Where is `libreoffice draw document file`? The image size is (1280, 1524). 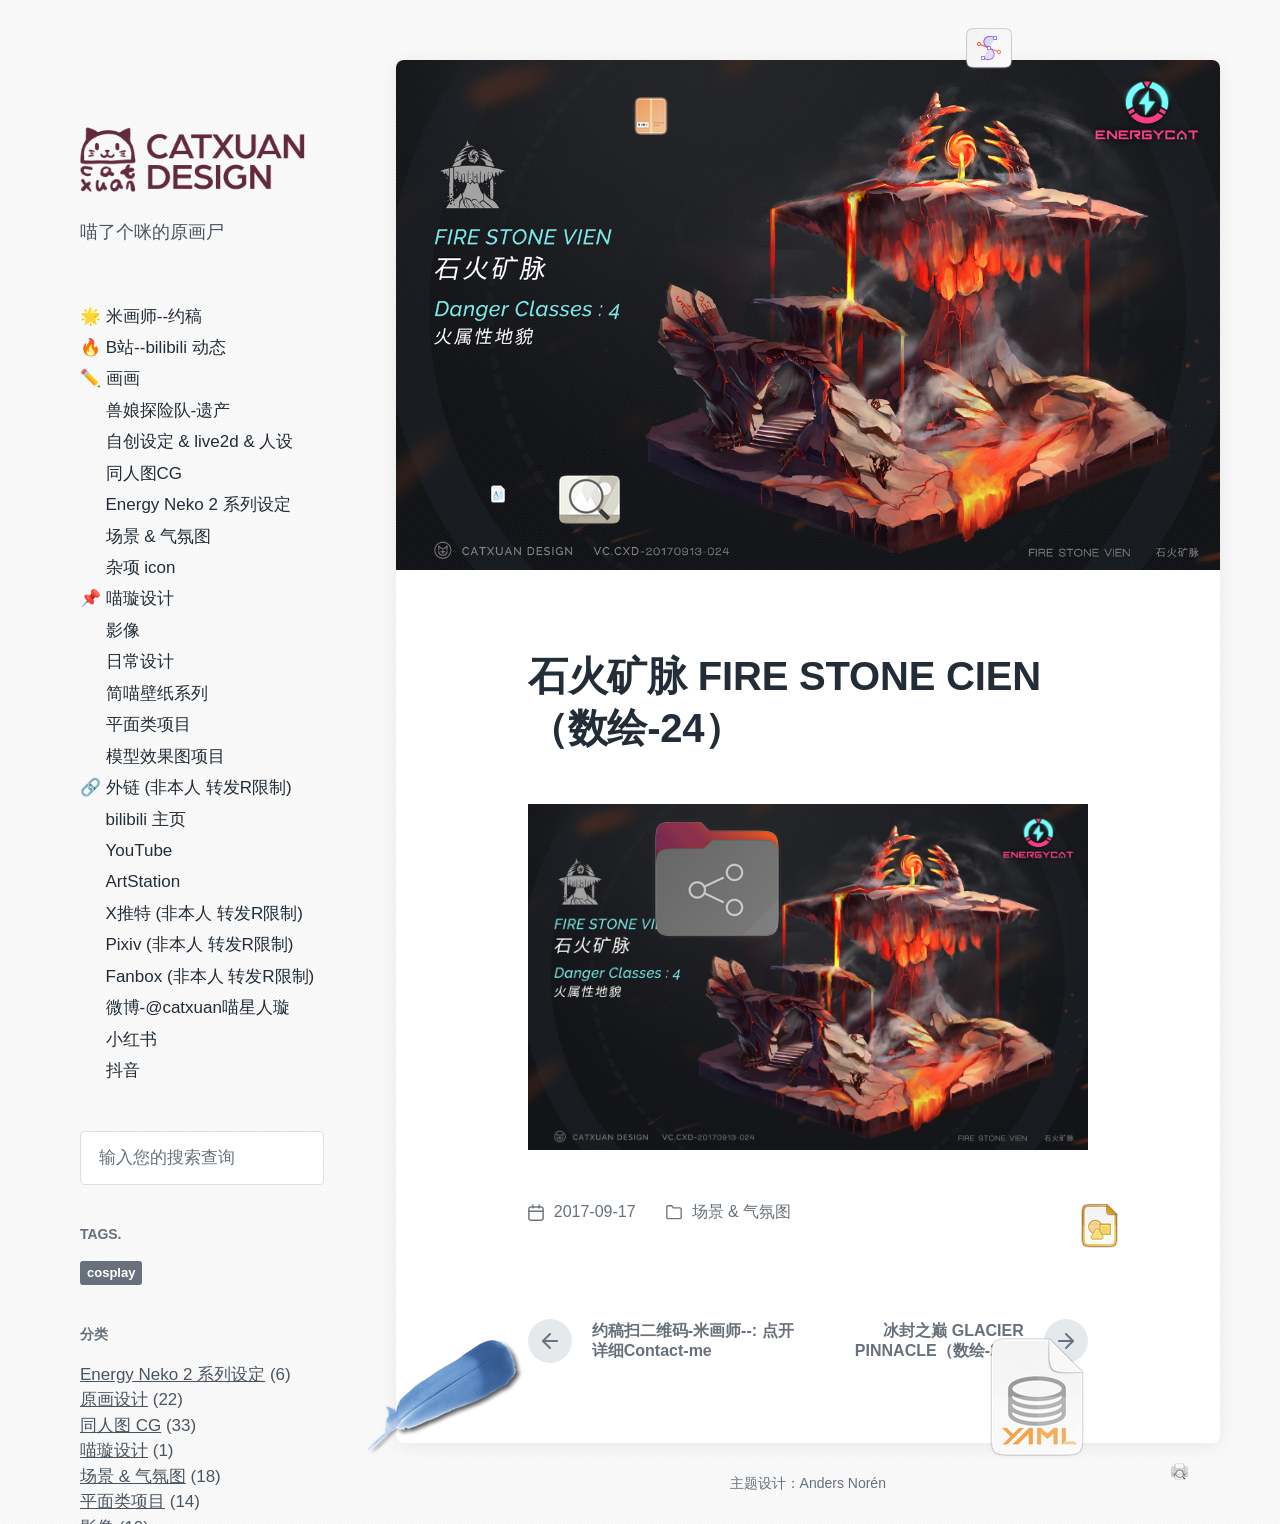 libreoffice draw document file is located at coordinates (1099, 1225).